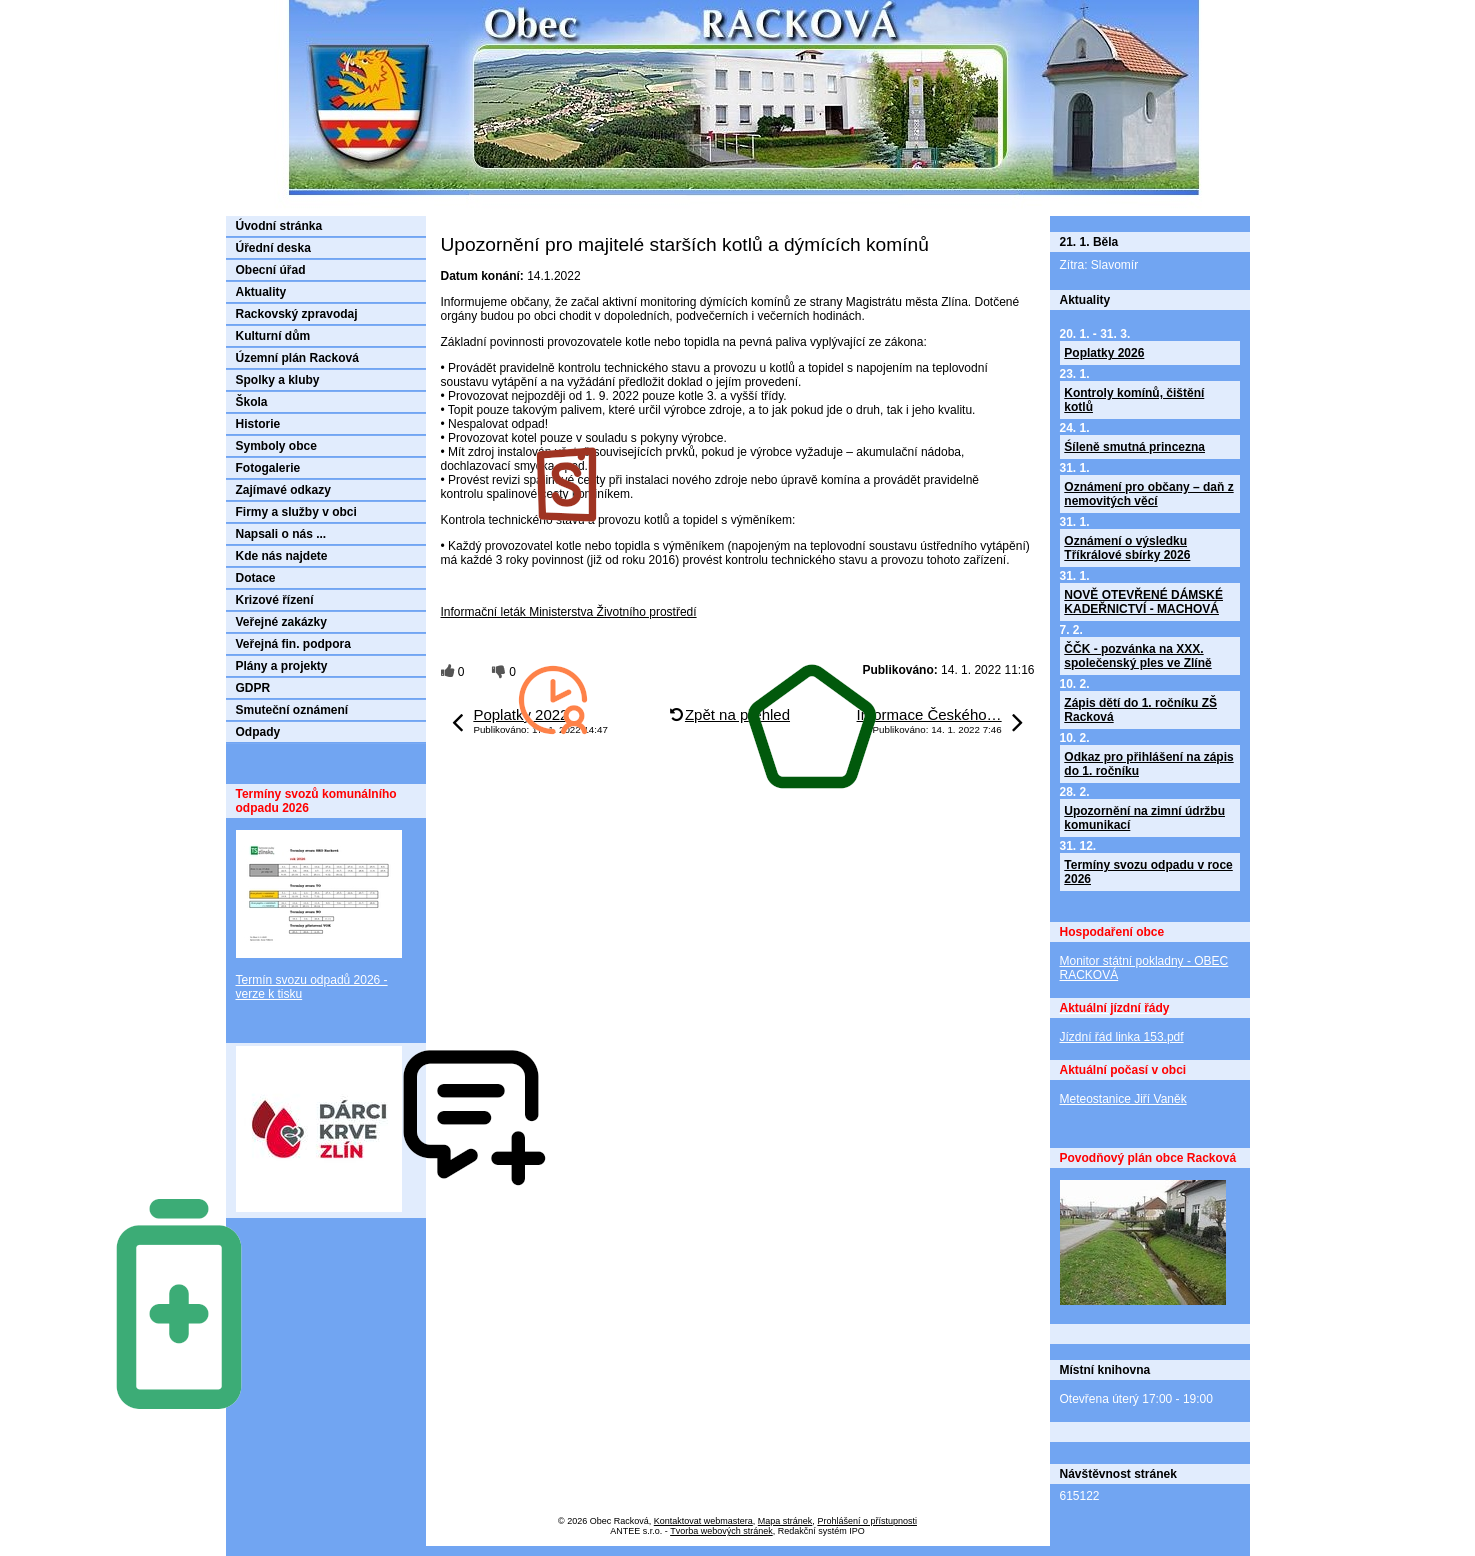 This screenshot has width=1475, height=1556. What do you see at coordinates (471, 1111) in the screenshot?
I see `compose a new message` at bounding box center [471, 1111].